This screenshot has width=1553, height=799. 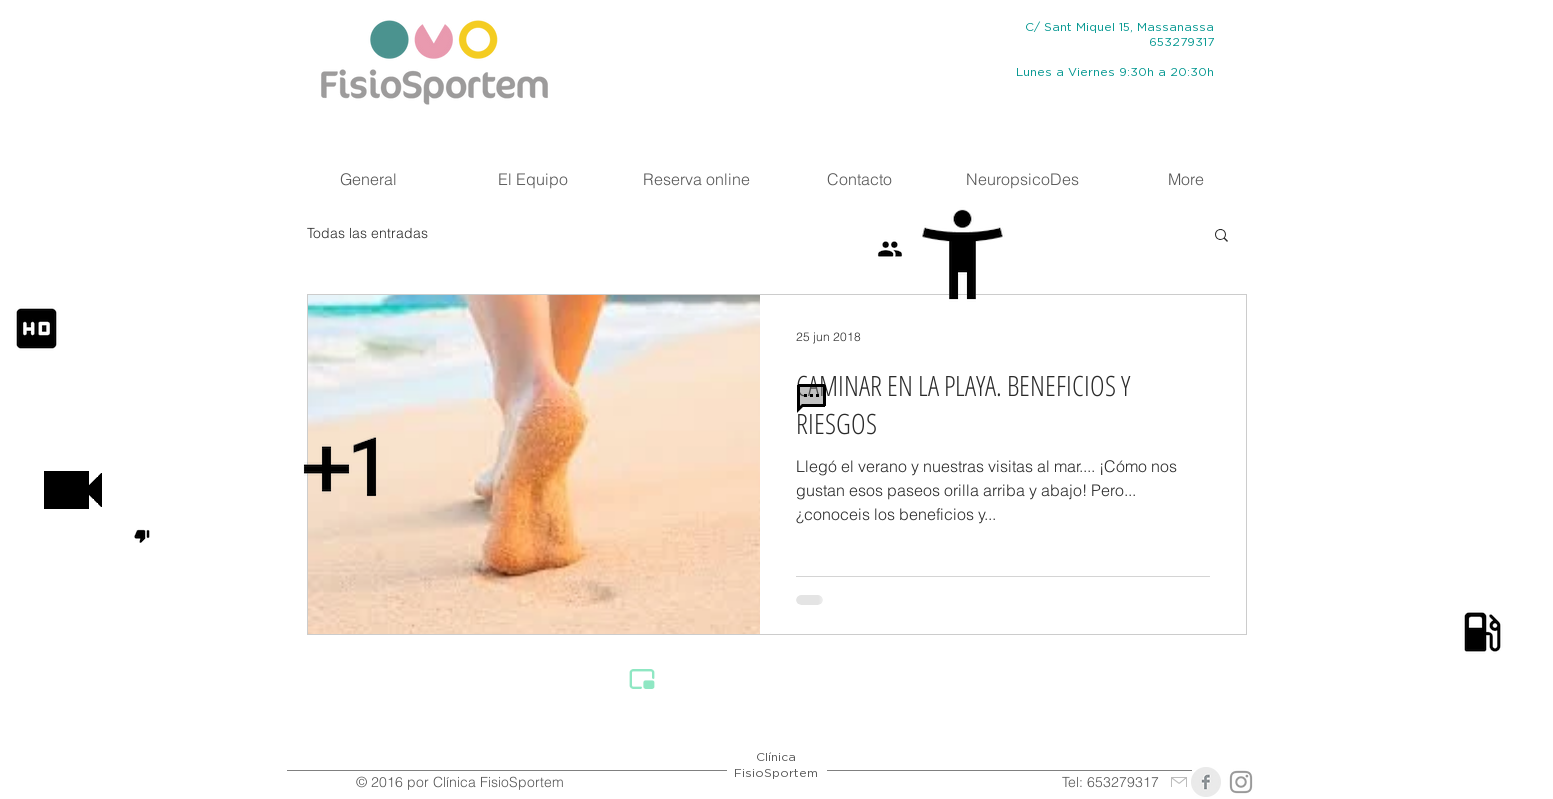 I want to click on find nearby gas stations, so click(x=1482, y=632).